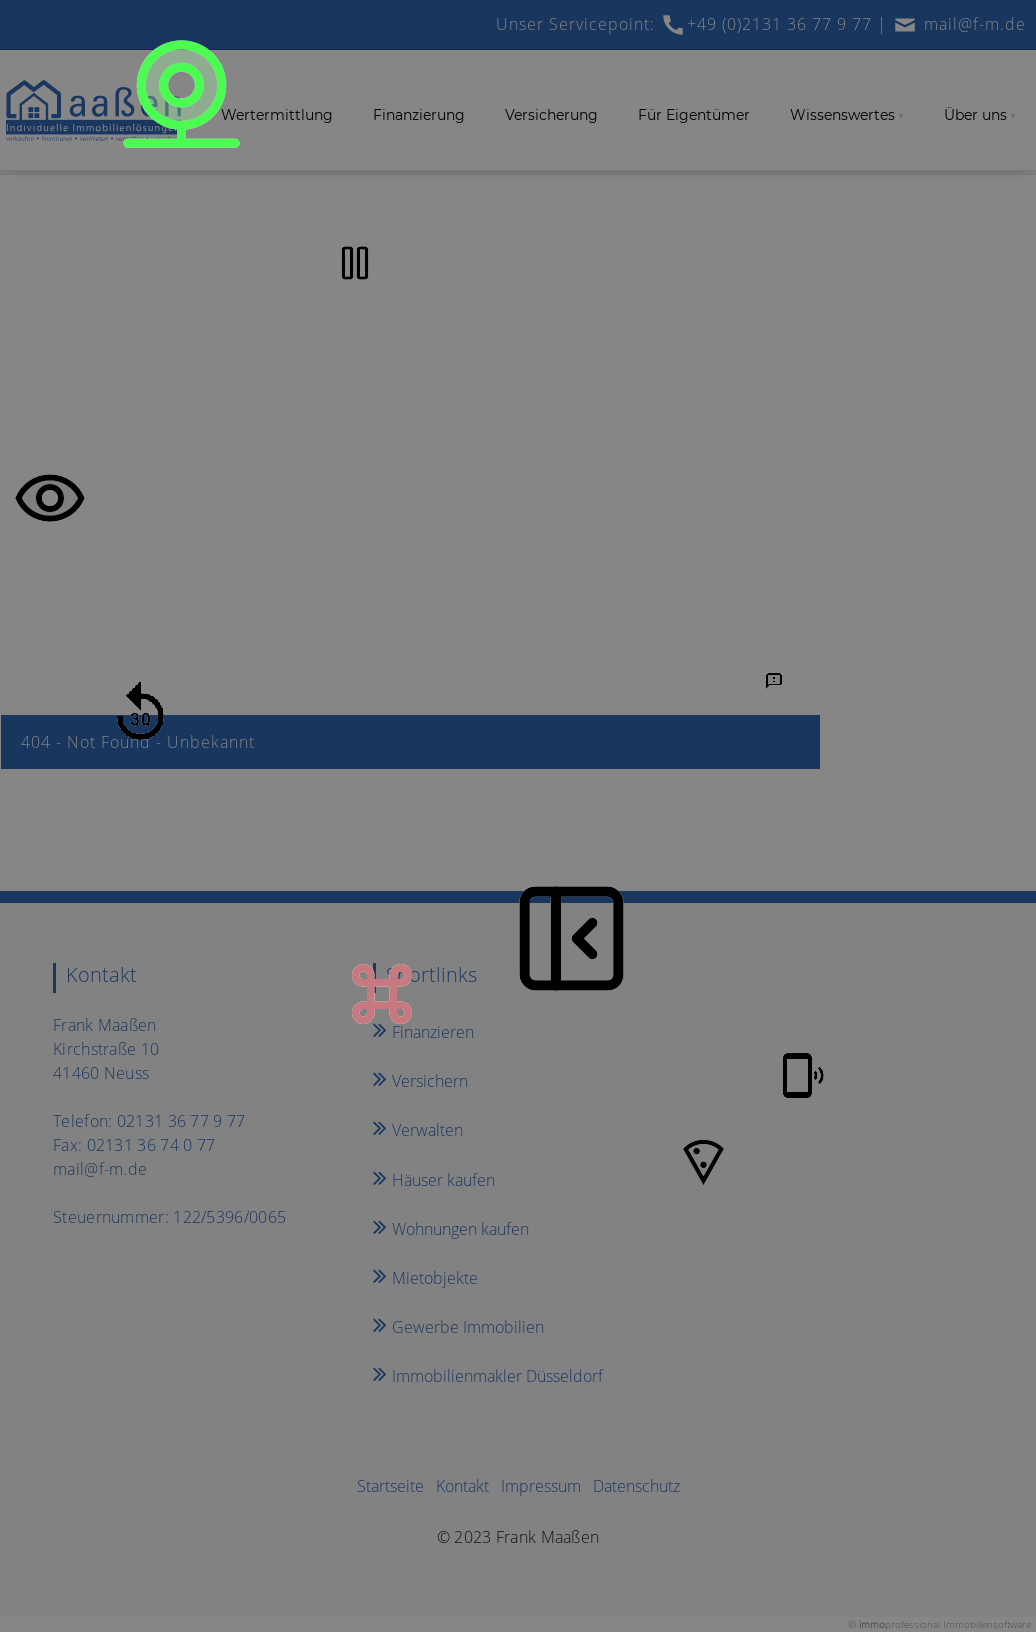 The width and height of the screenshot is (1036, 1632). What do you see at coordinates (382, 994) in the screenshot?
I see `execute a keyboard shortcut or command` at bounding box center [382, 994].